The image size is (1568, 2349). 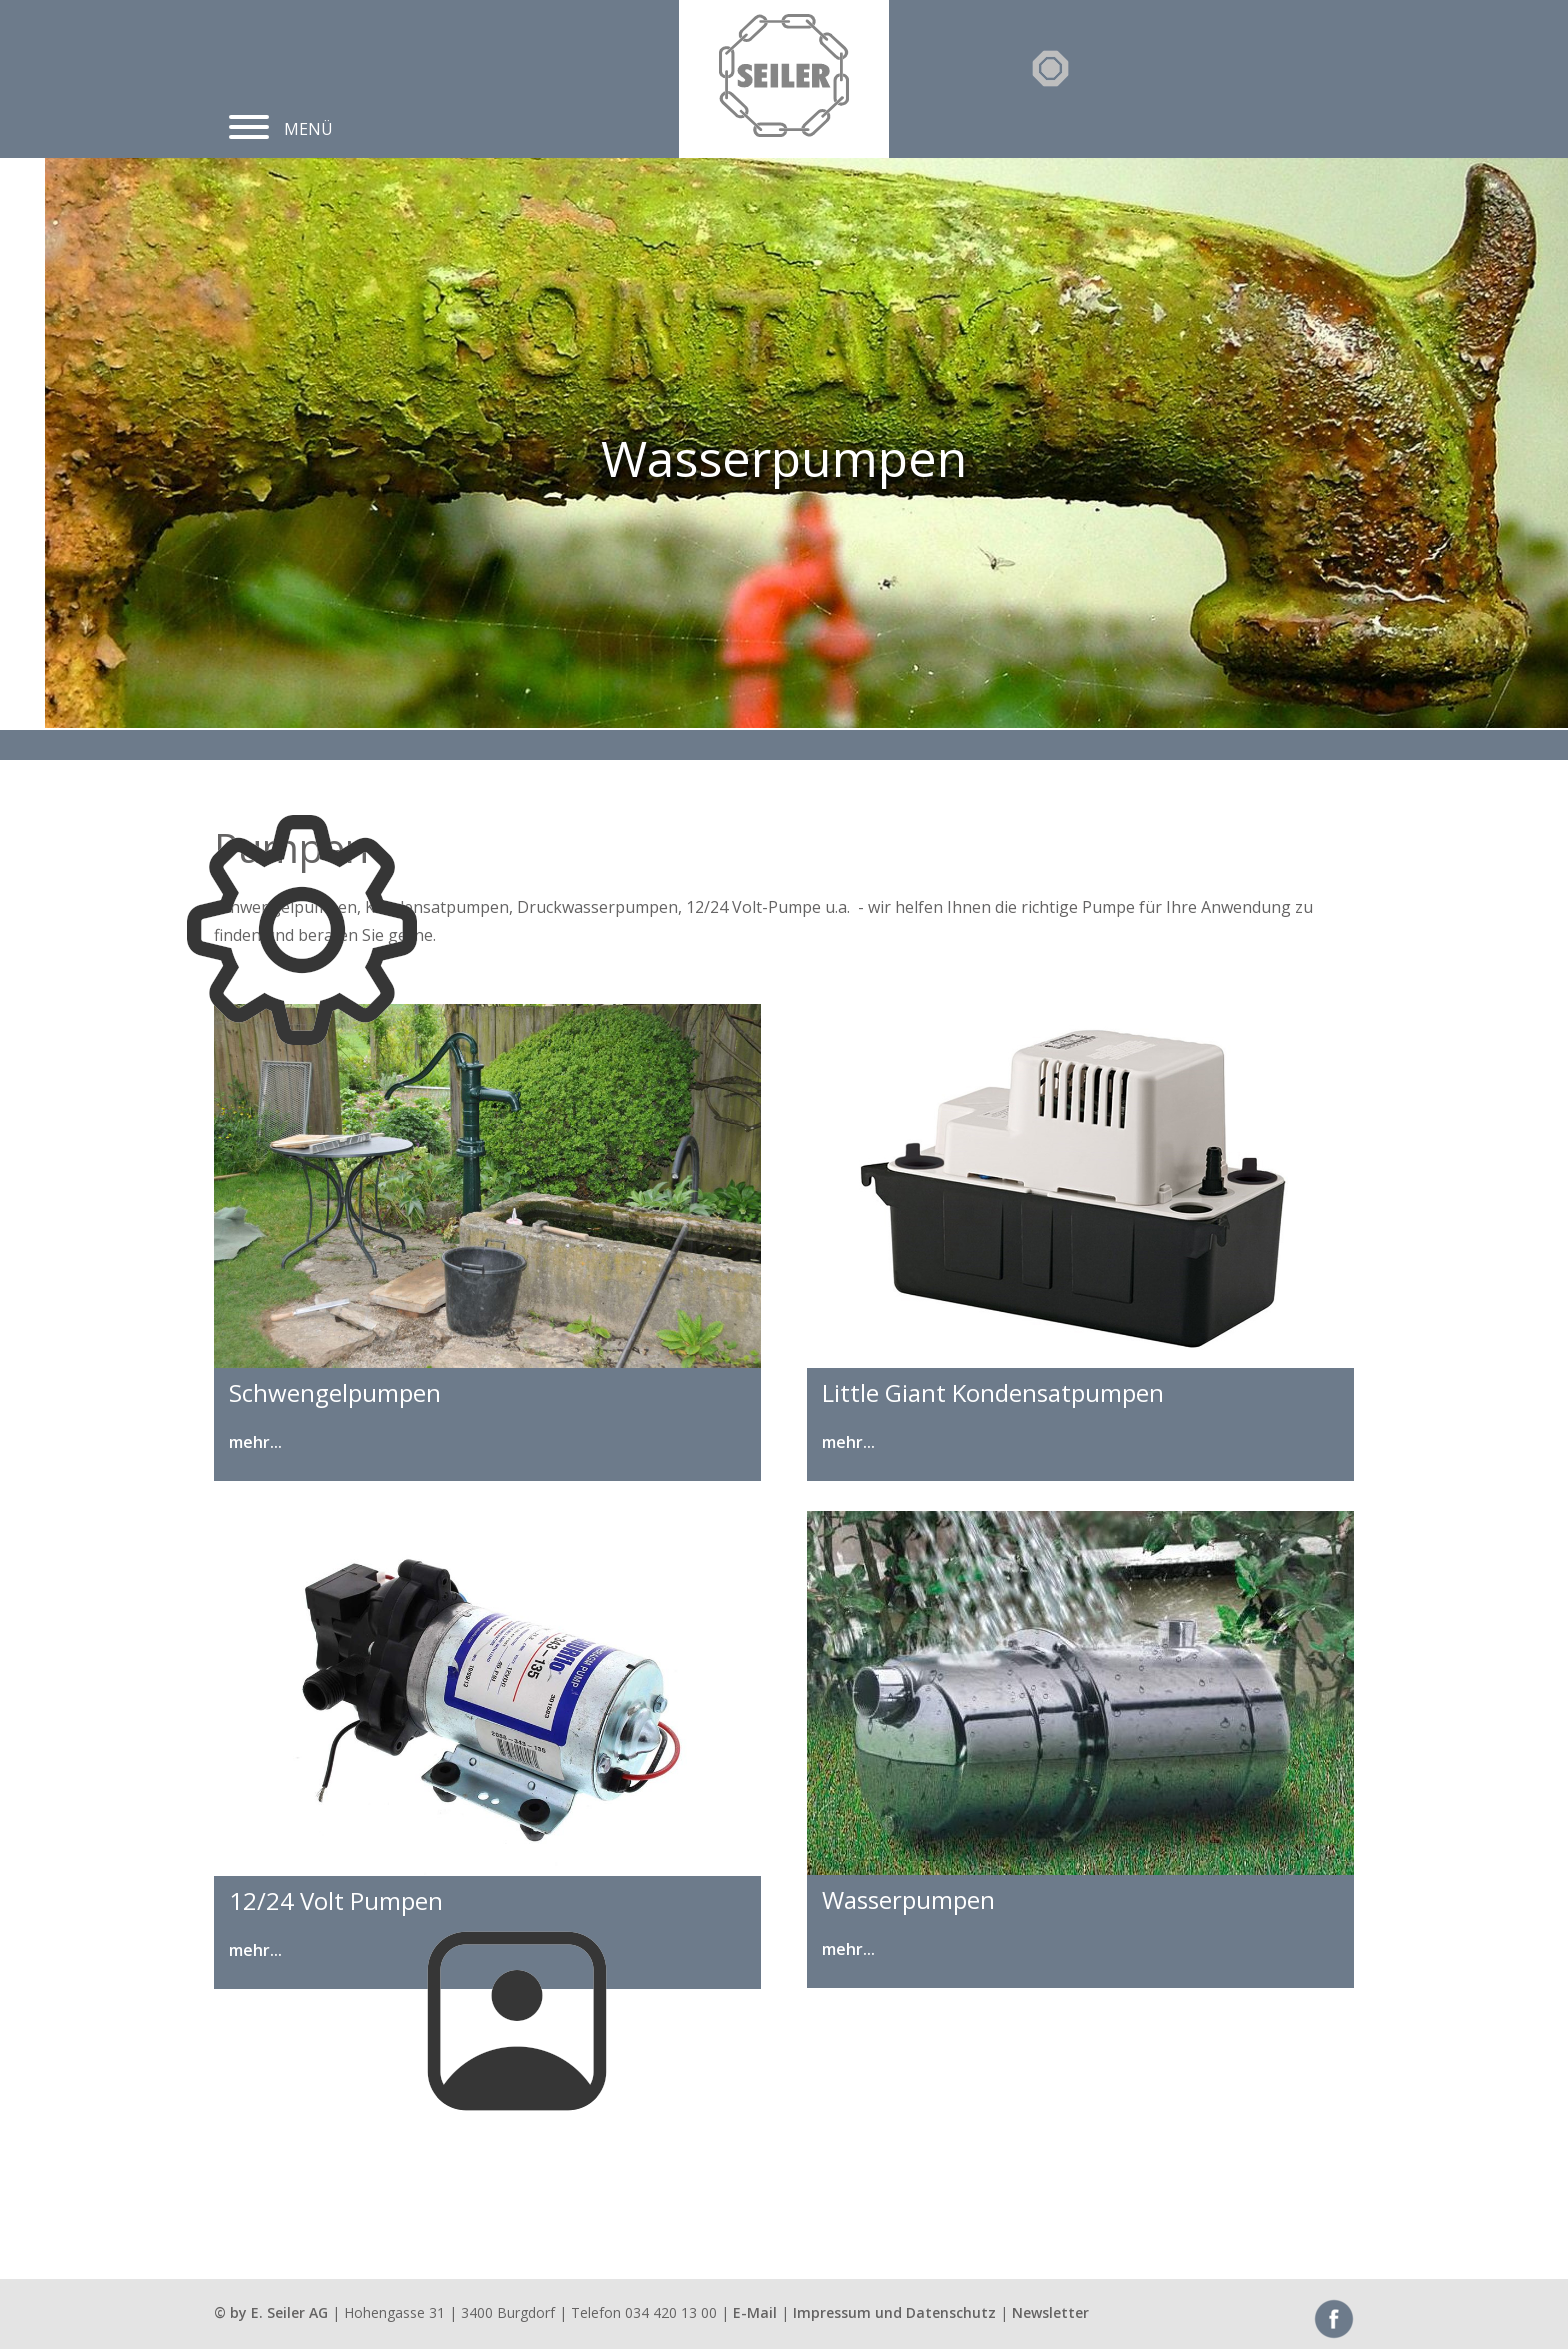 I want to click on access application settings or preferences, so click(x=302, y=930).